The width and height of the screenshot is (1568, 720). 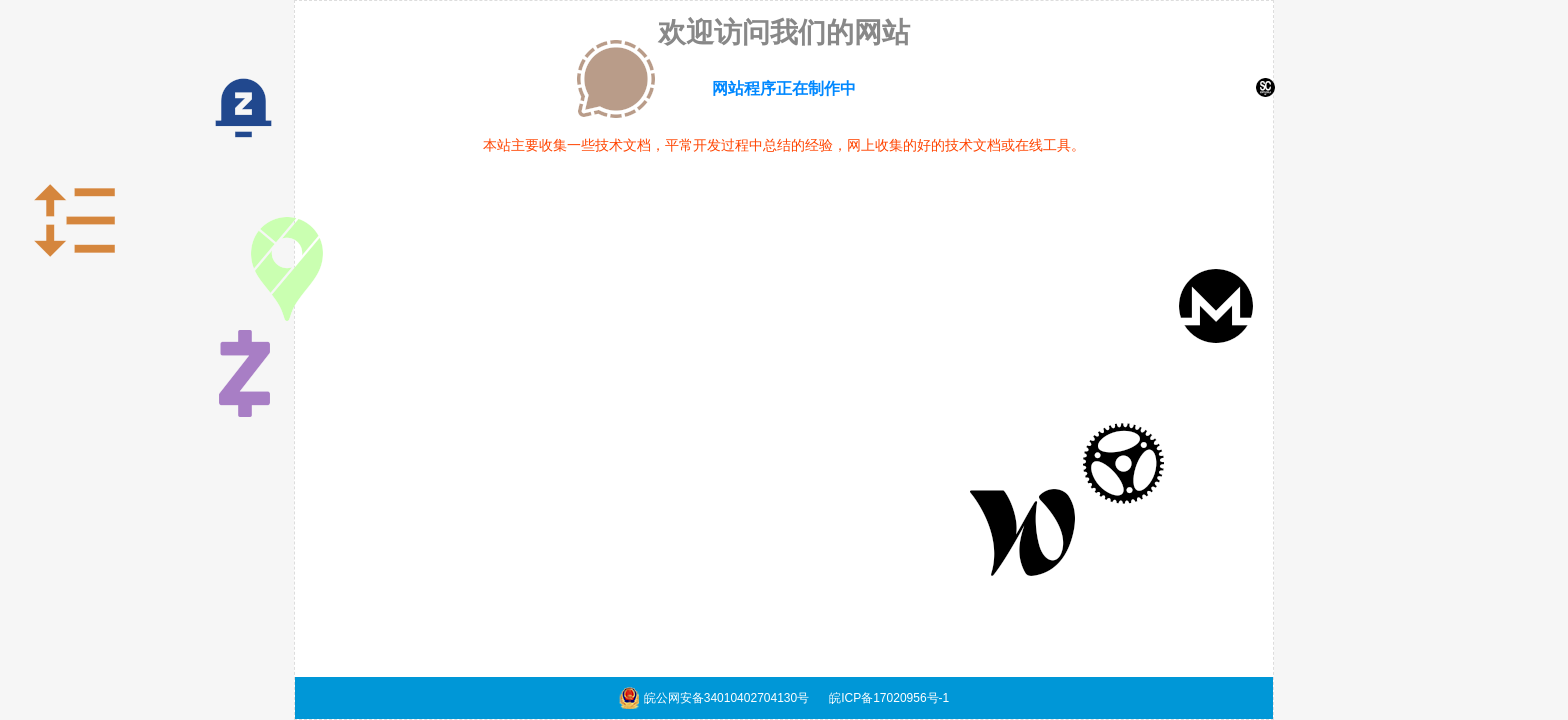 I want to click on adjust line height or text spacing, so click(x=78, y=220).